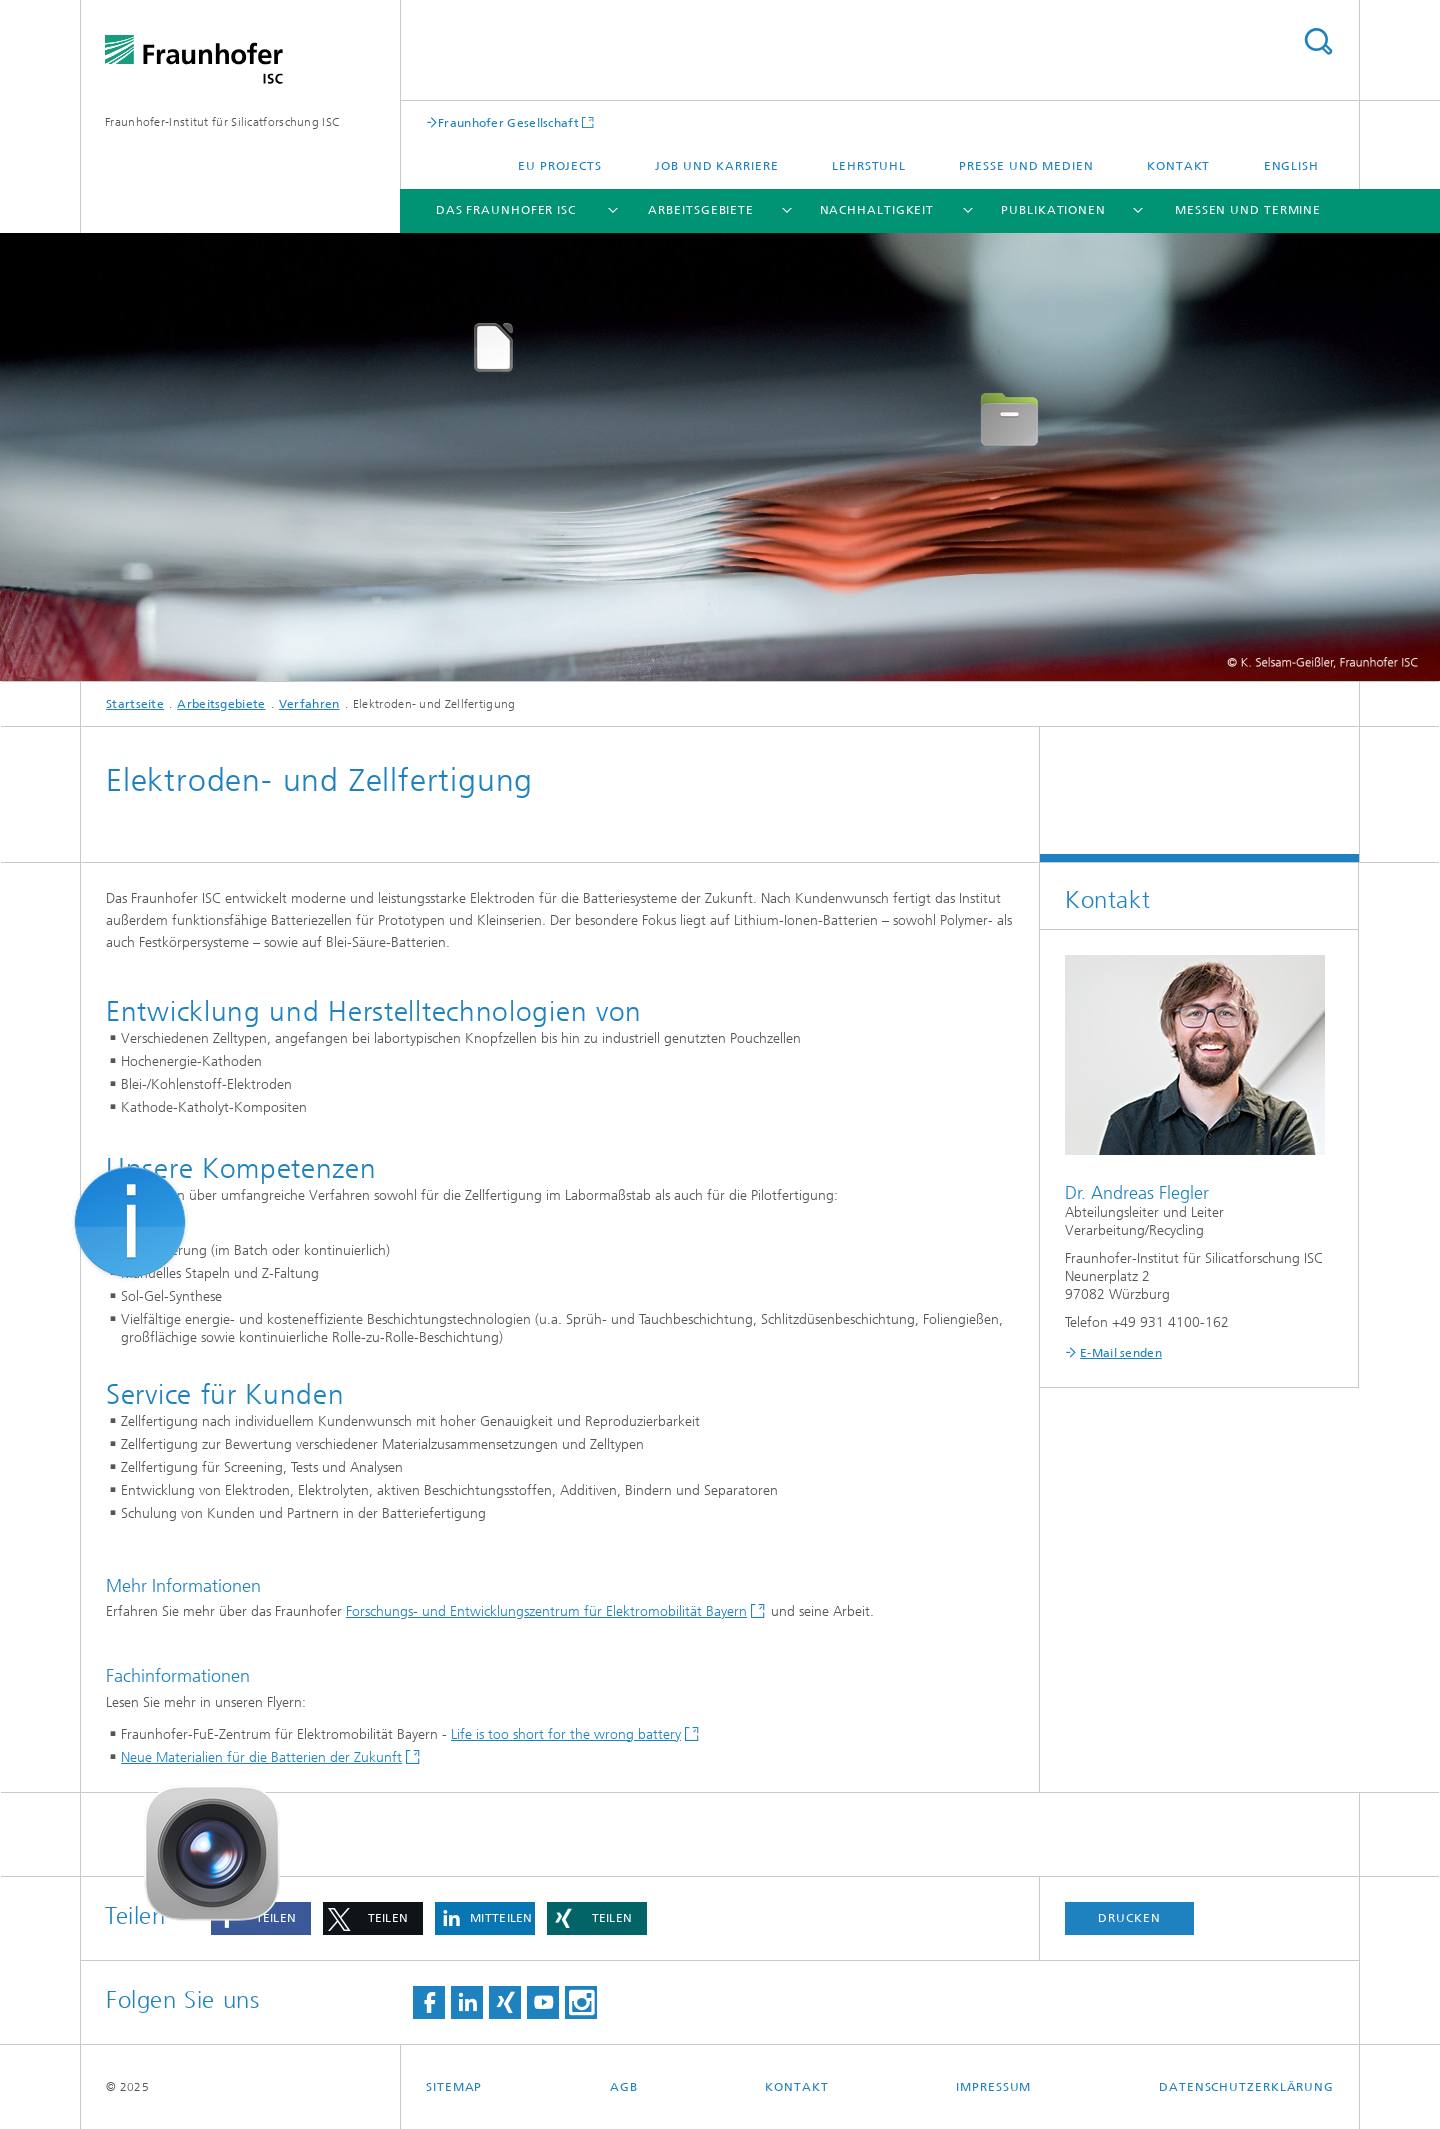 The height and width of the screenshot is (2129, 1440). I want to click on open libreoffice start center, so click(493, 347).